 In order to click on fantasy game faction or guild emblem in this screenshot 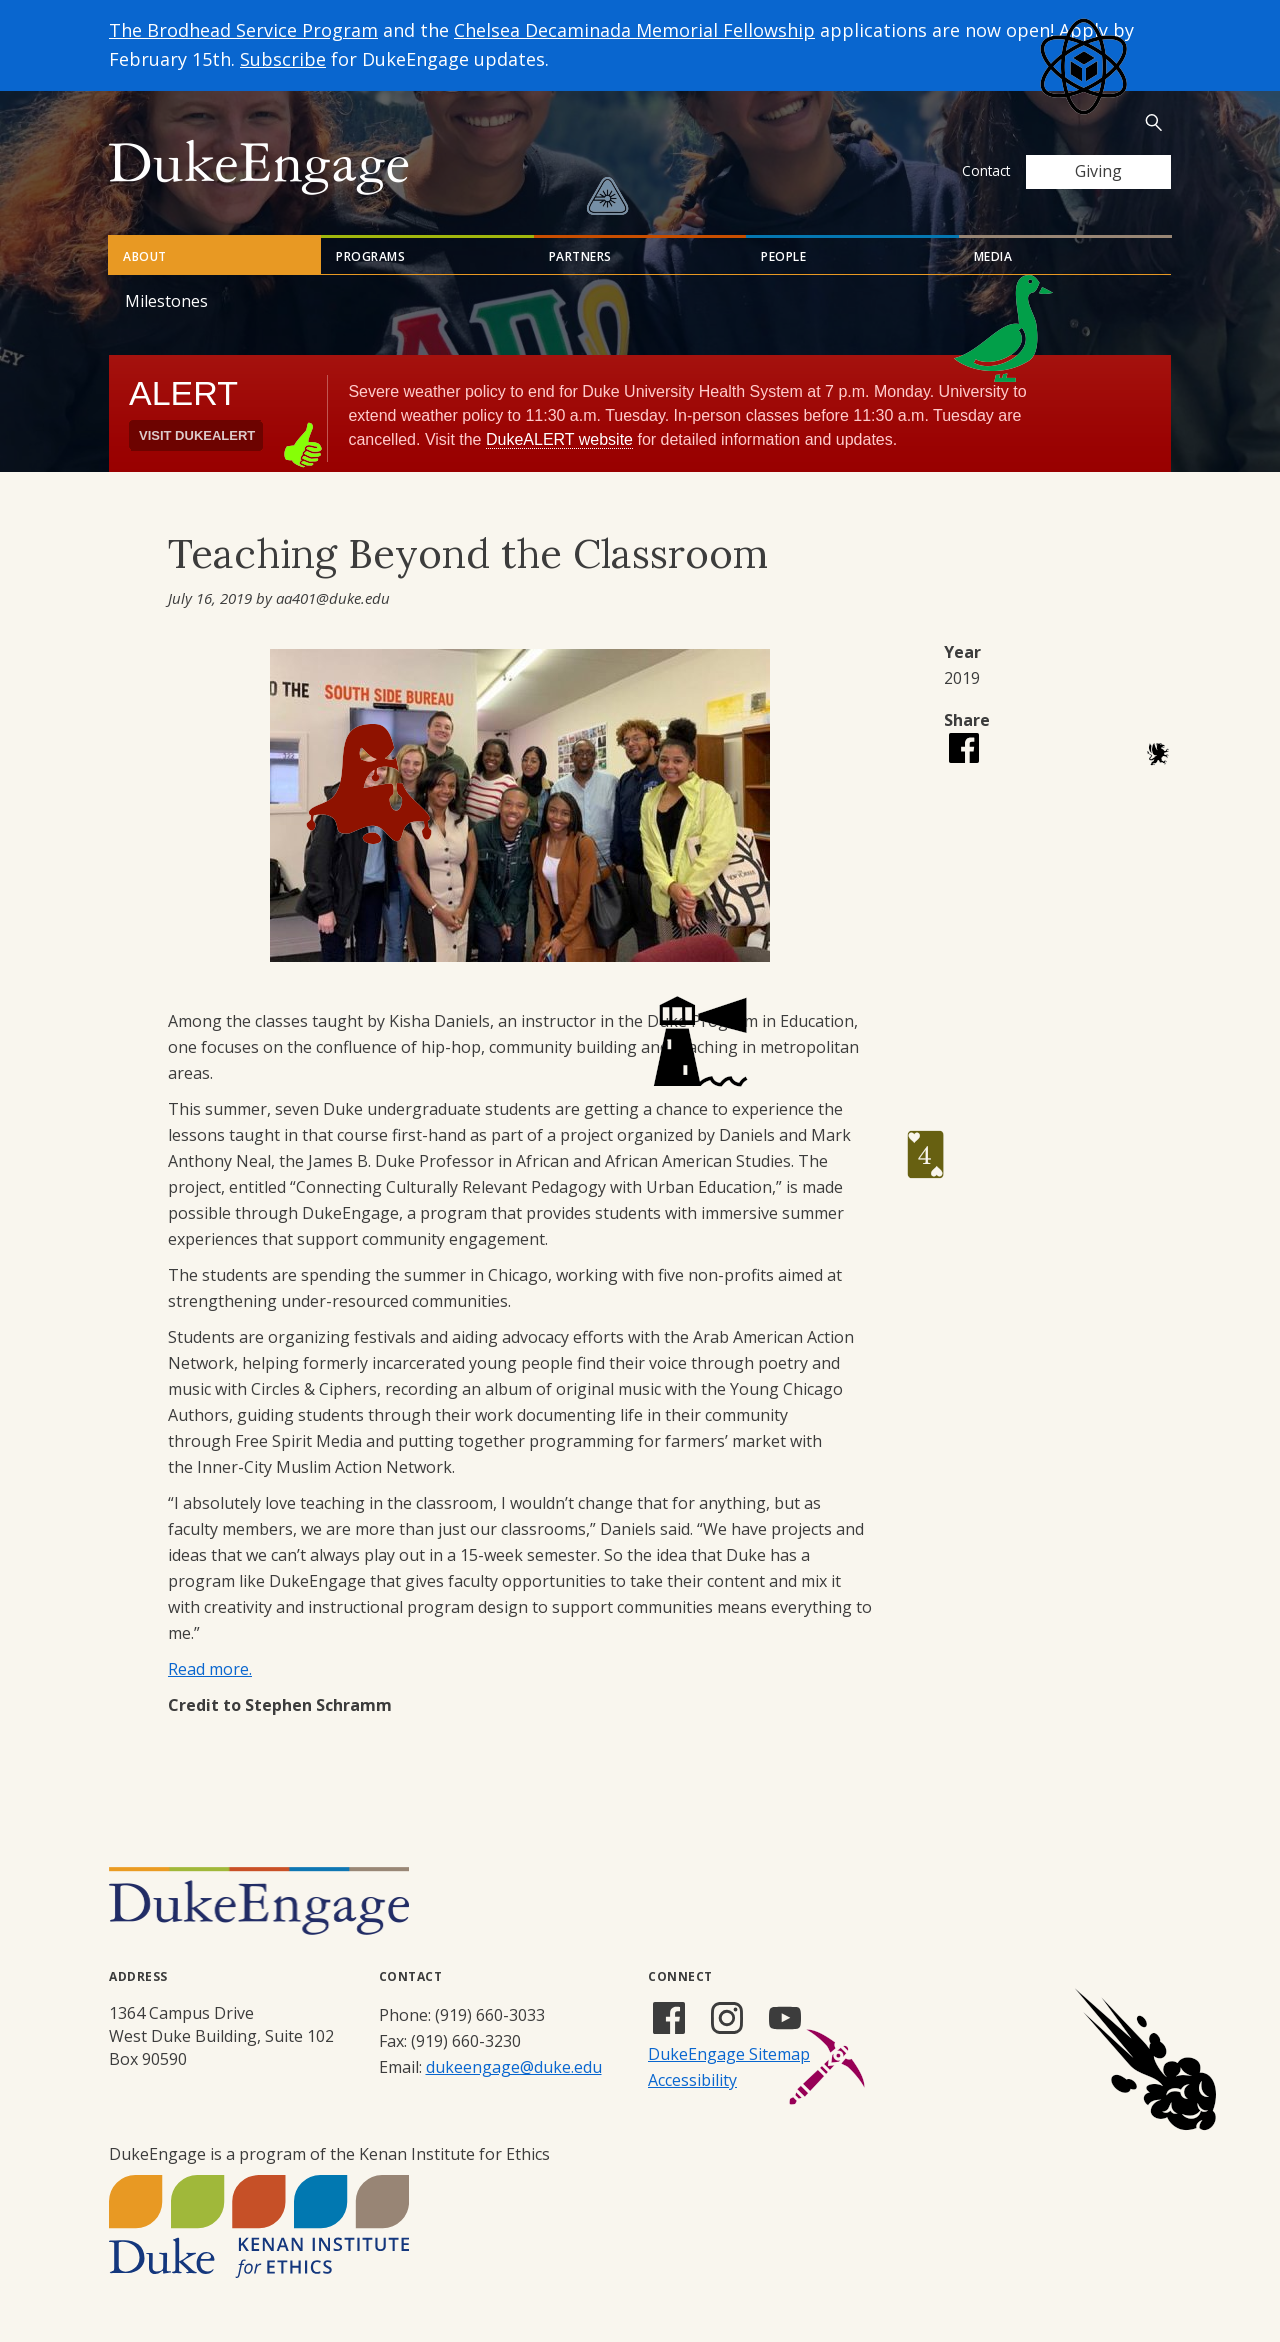, I will do `click(1158, 754)`.